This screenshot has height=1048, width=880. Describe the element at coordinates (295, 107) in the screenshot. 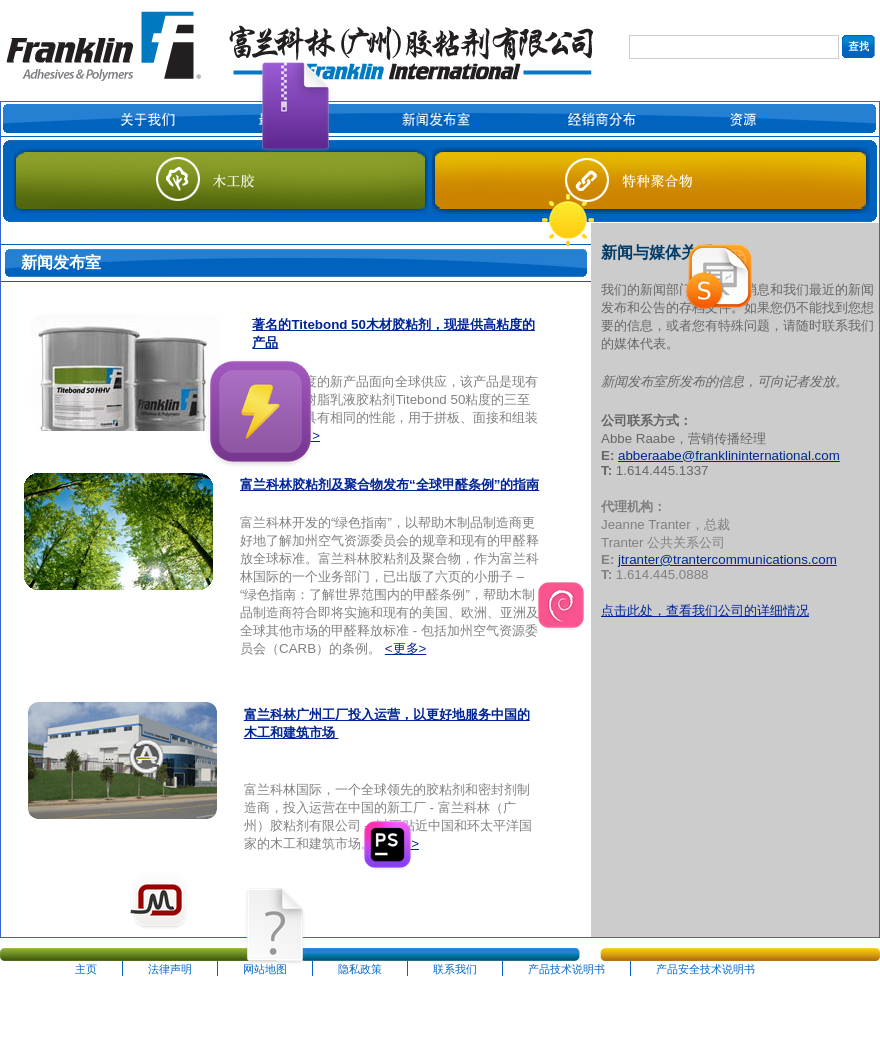

I see `a compressed bzip archive file` at that location.